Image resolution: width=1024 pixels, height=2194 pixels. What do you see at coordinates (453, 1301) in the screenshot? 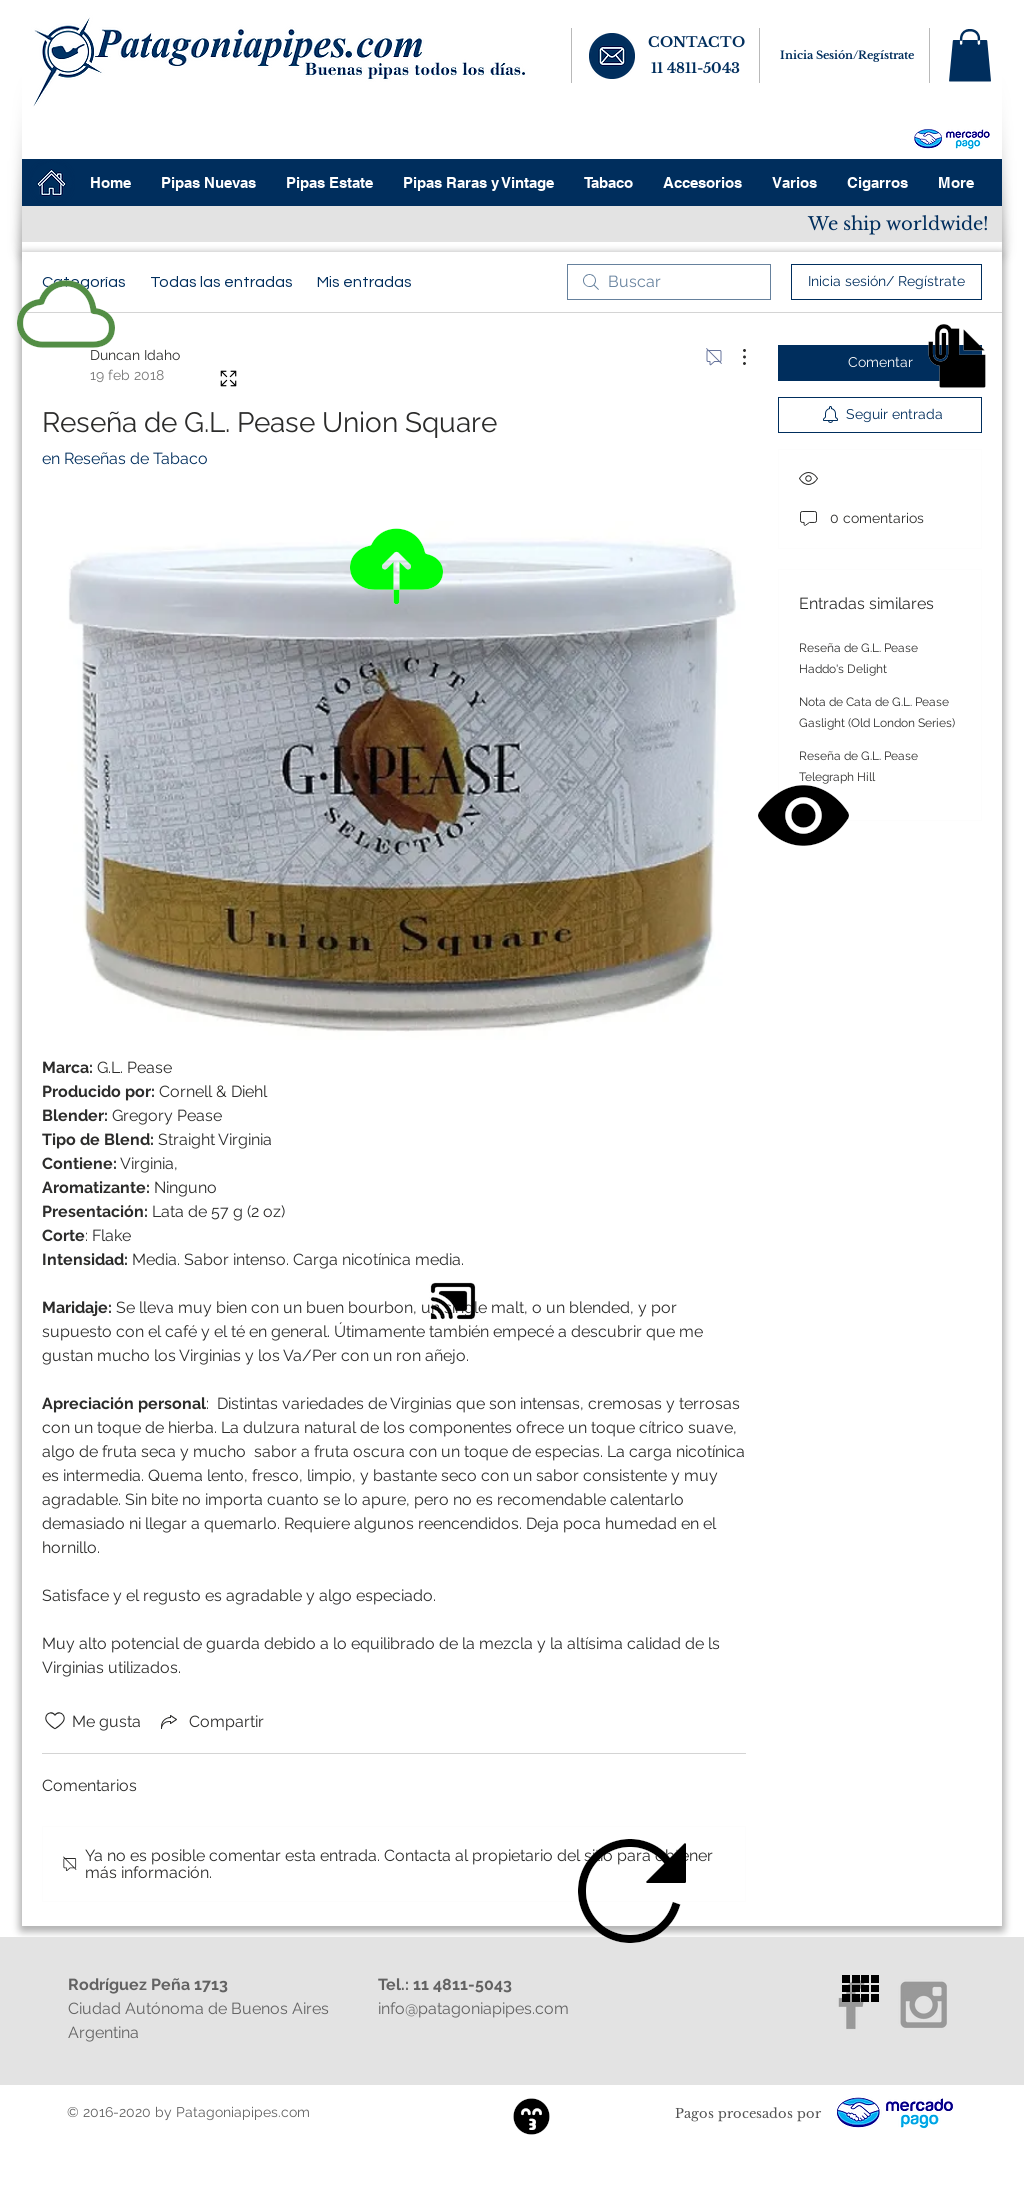
I see `indicates active connection to a casting device` at bounding box center [453, 1301].